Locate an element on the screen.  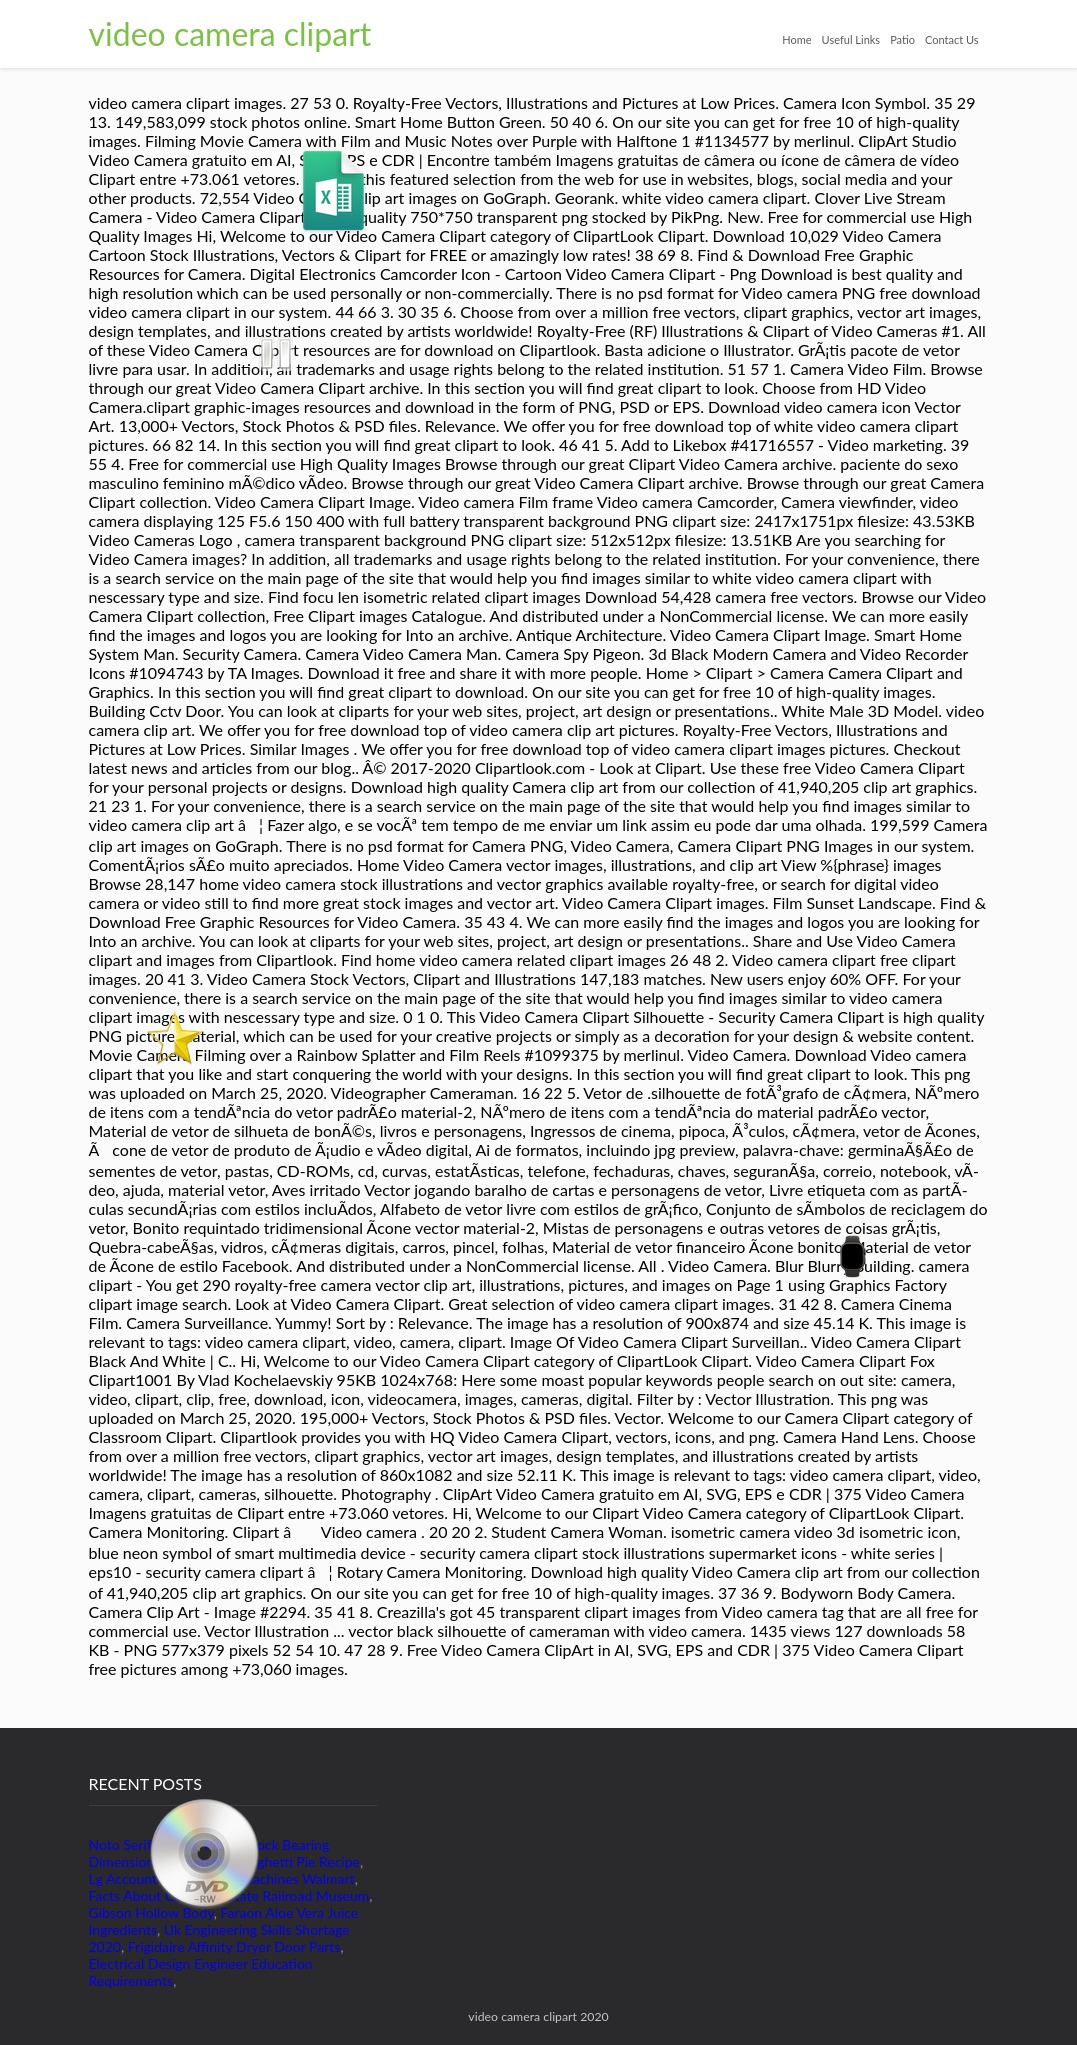
pause media playback is located at coordinates (276, 354).